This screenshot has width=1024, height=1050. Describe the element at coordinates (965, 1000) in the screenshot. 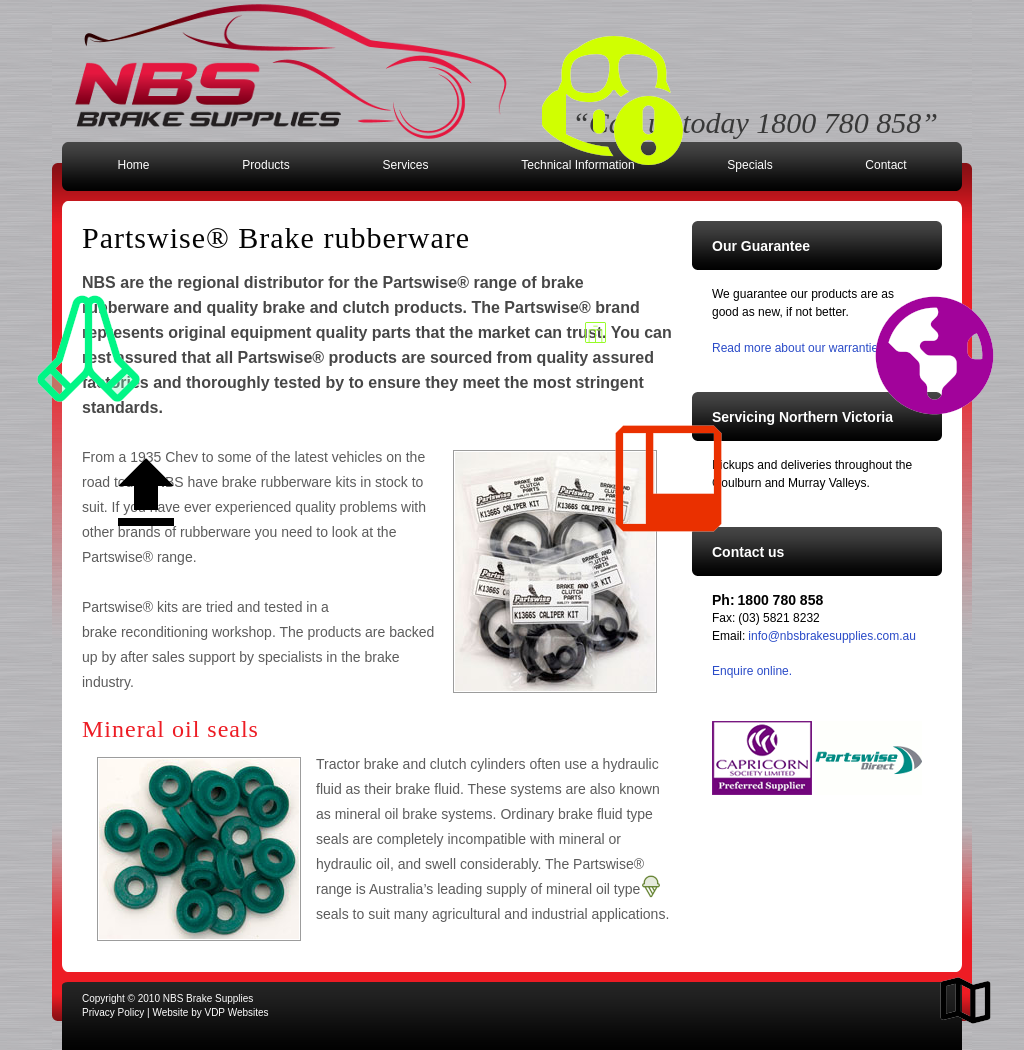

I see `view map or navigation` at that location.